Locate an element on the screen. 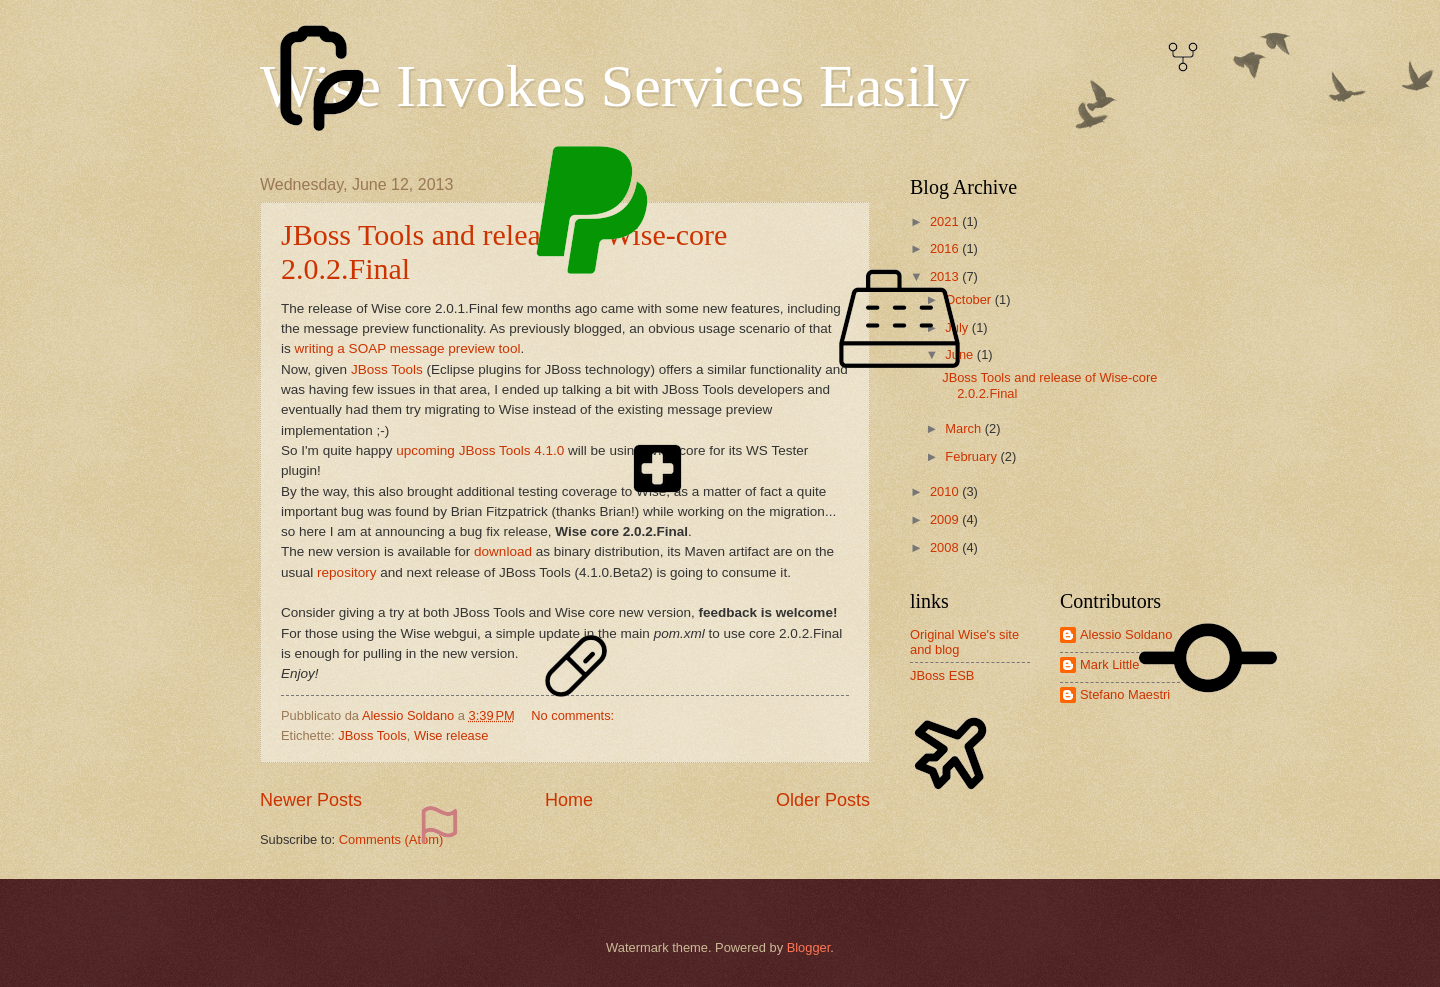 The height and width of the screenshot is (987, 1440). pay with PayPal is located at coordinates (592, 210).